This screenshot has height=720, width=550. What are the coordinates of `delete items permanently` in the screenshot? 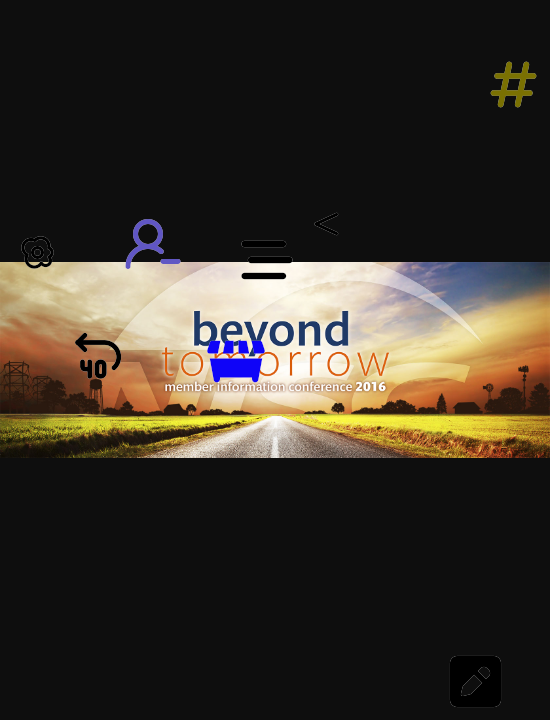 It's located at (236, 360).